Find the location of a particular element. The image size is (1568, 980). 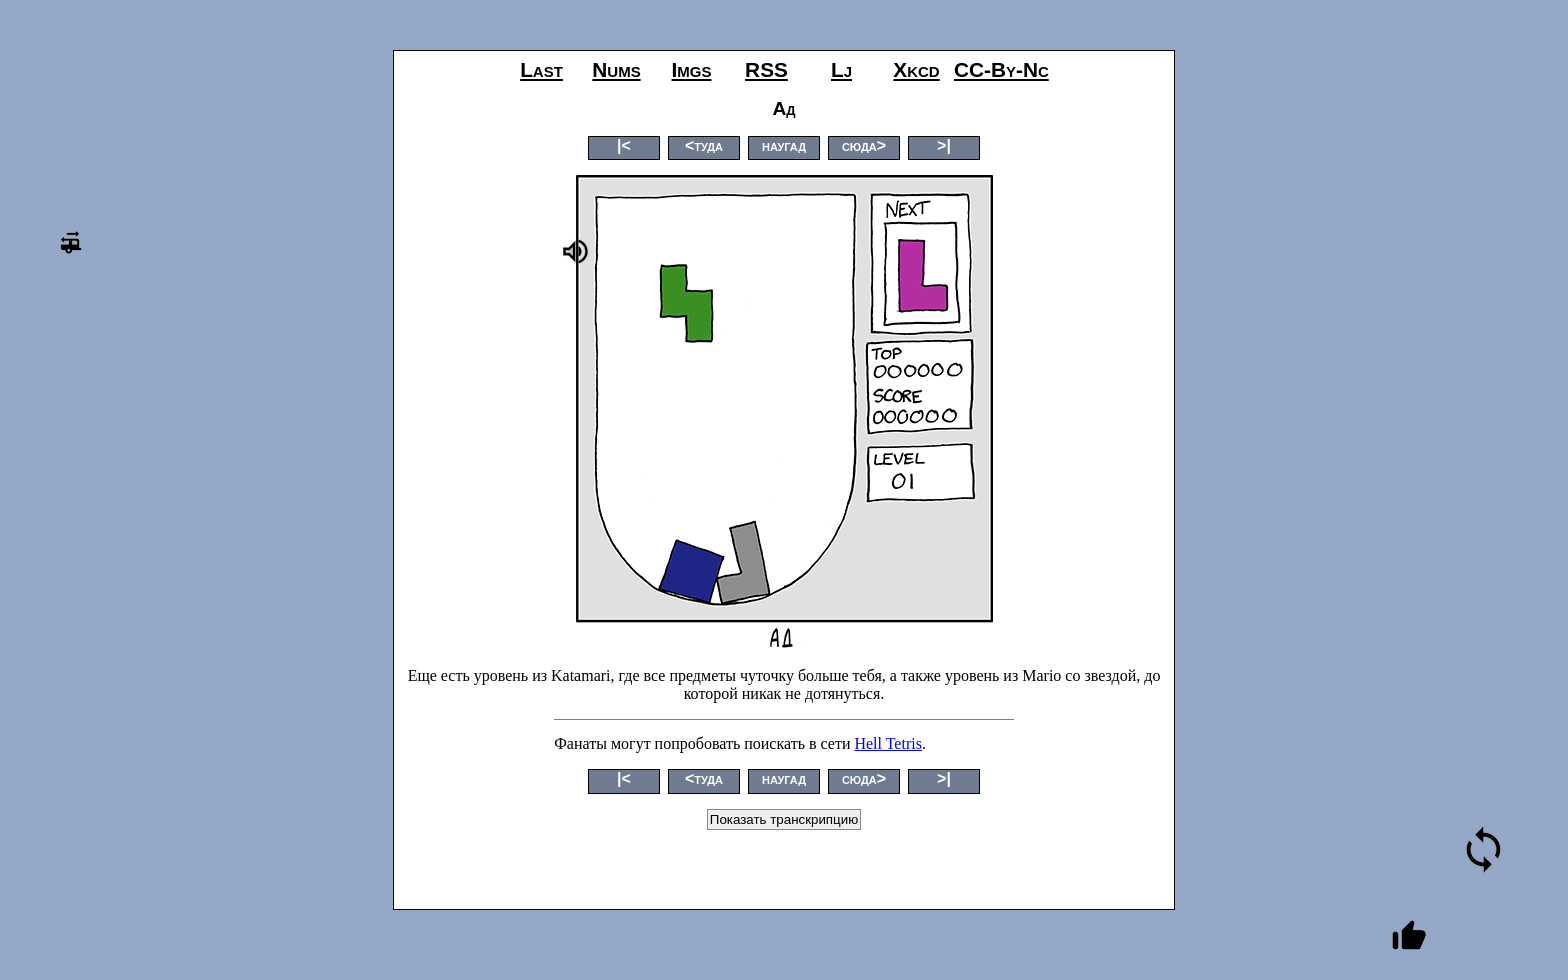

like or upvote content is located at coordinates (1409, 936).